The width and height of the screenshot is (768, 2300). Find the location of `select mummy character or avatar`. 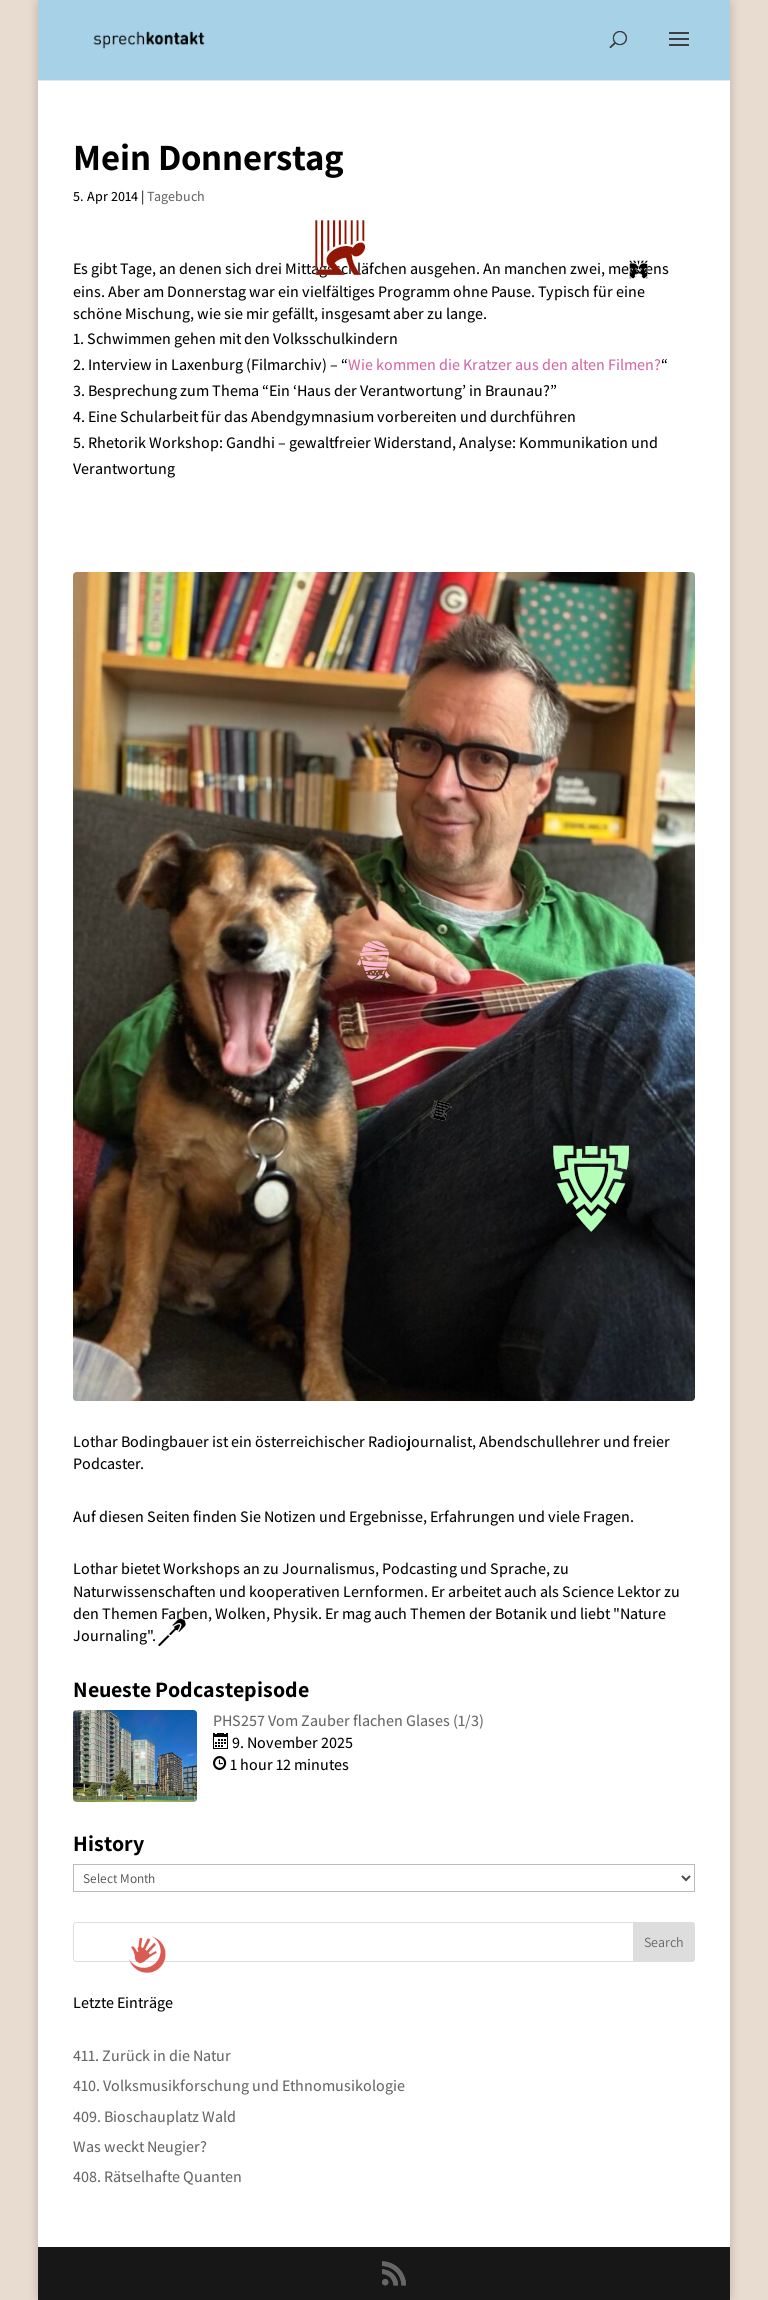

select mummy character or avatar is located at coordinates (375, 960).